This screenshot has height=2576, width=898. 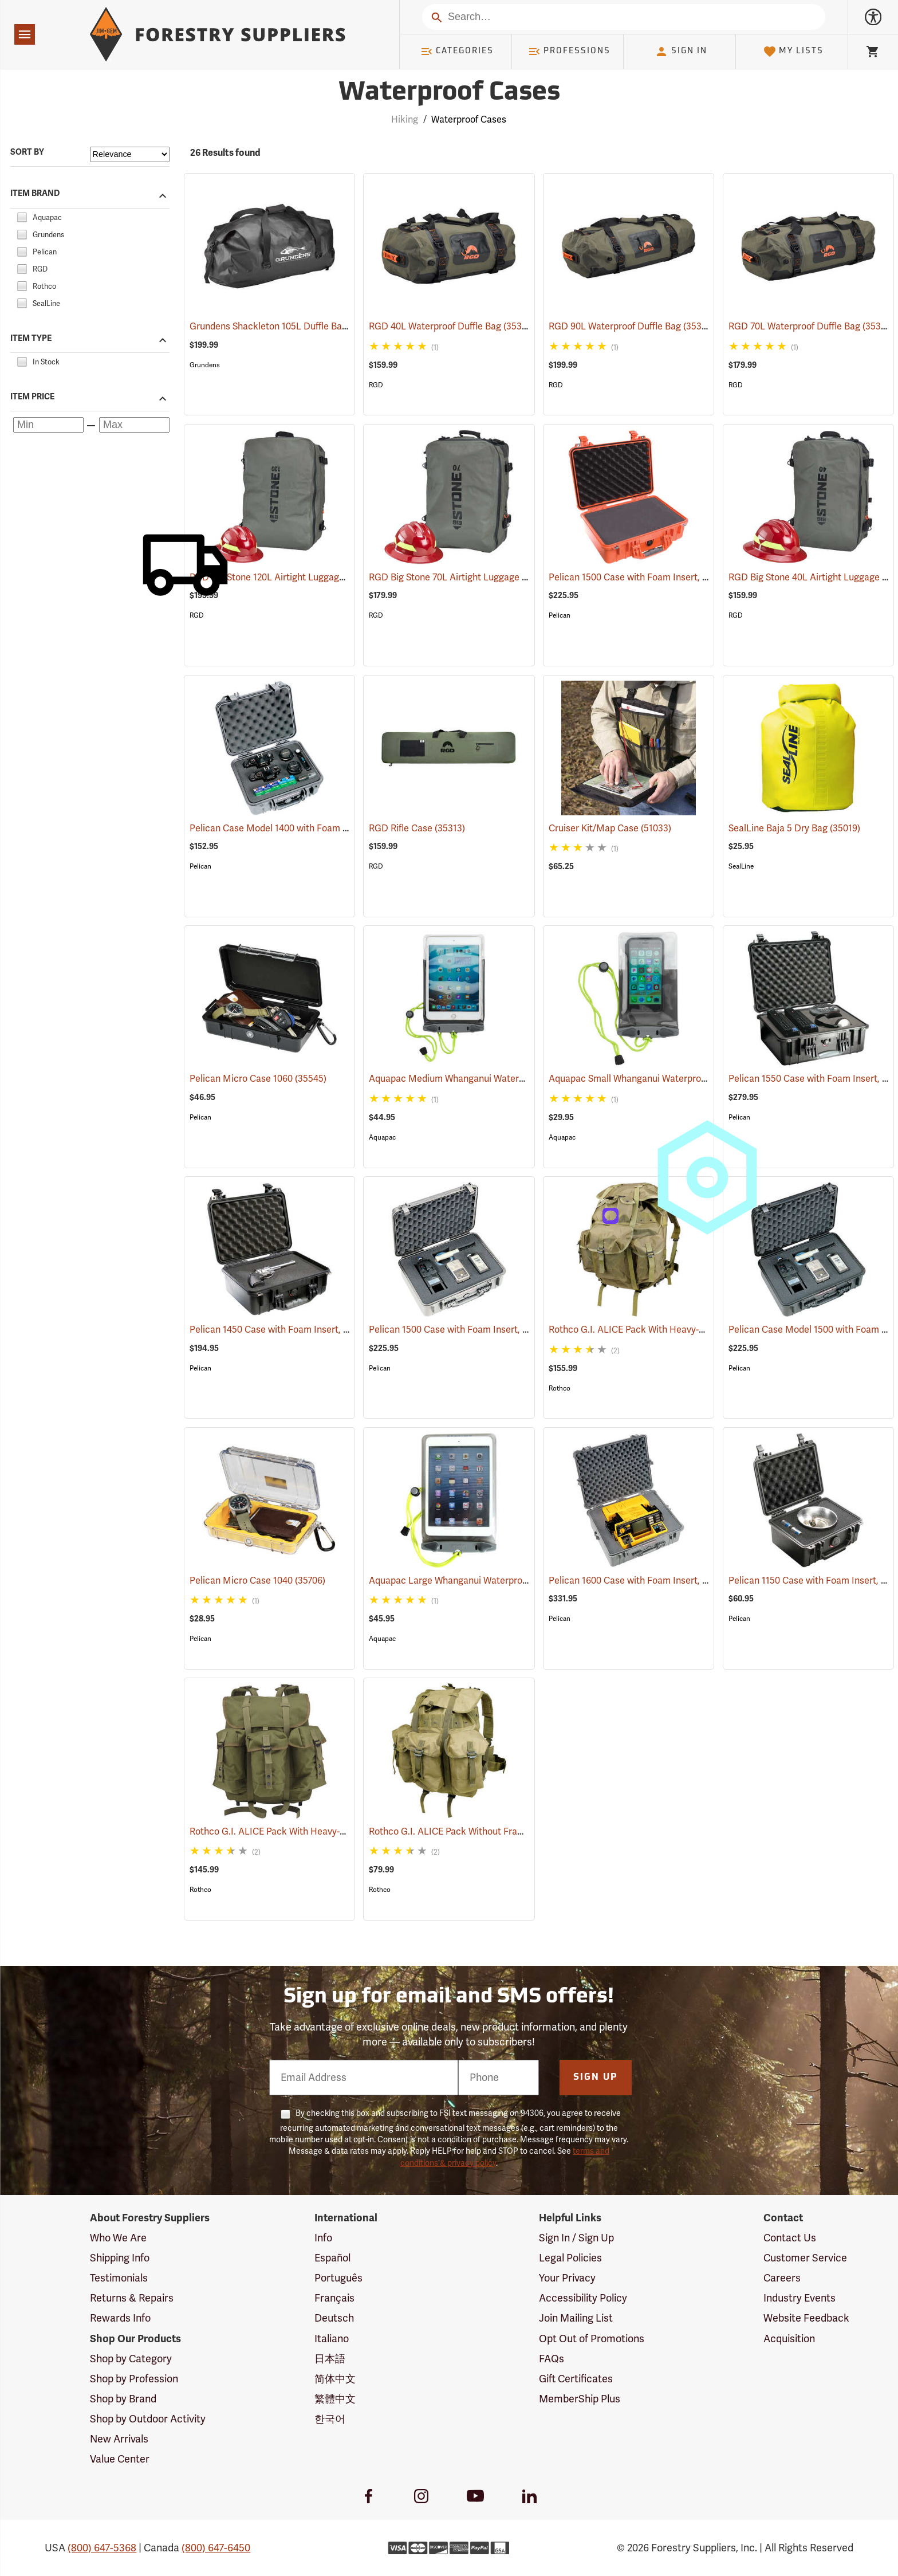 I want to click on access settings or preferences, so click(x=707, y=1177).